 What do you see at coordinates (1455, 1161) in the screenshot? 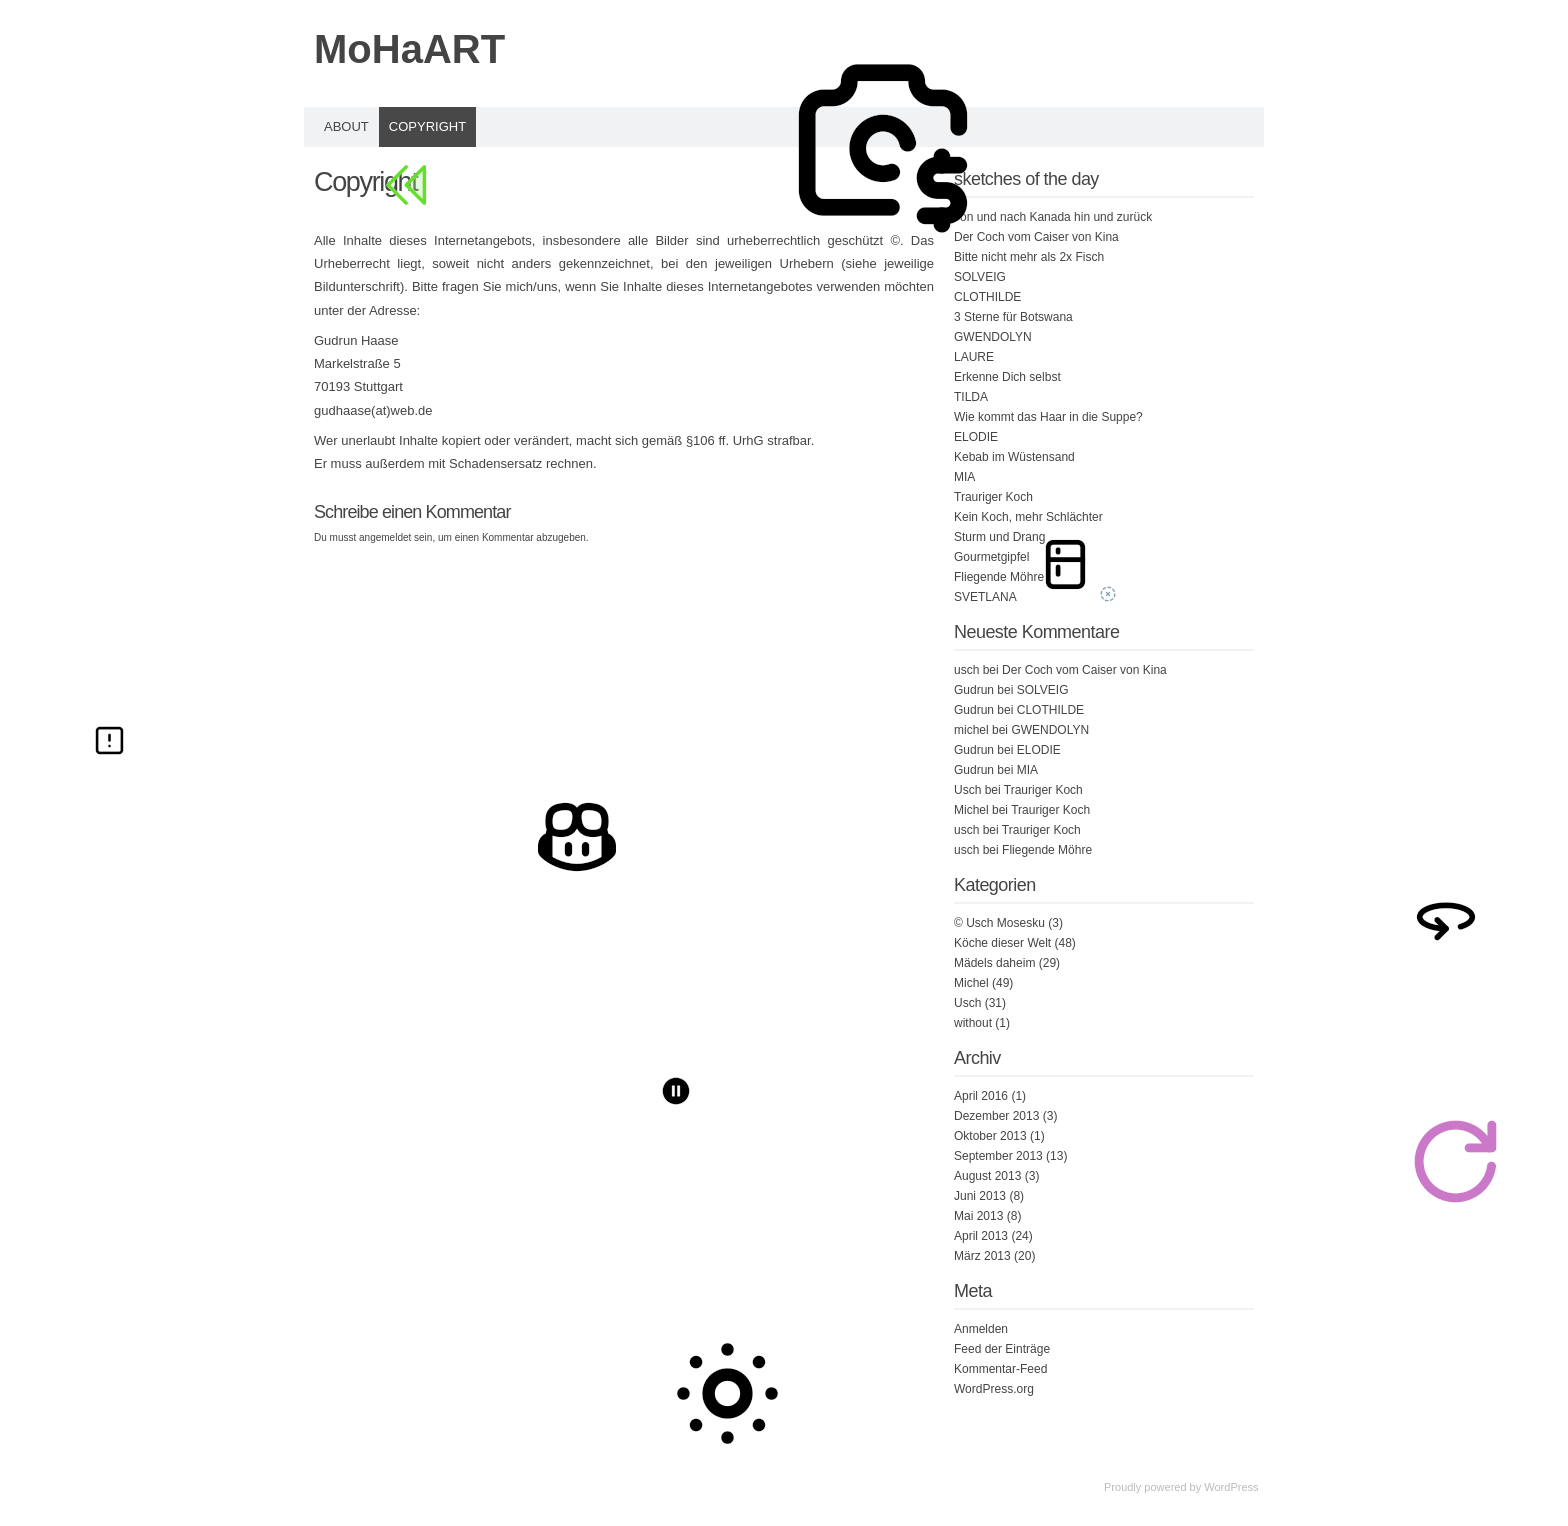
I see `refresh the current page or content` at bounding box center [1455, 1161].